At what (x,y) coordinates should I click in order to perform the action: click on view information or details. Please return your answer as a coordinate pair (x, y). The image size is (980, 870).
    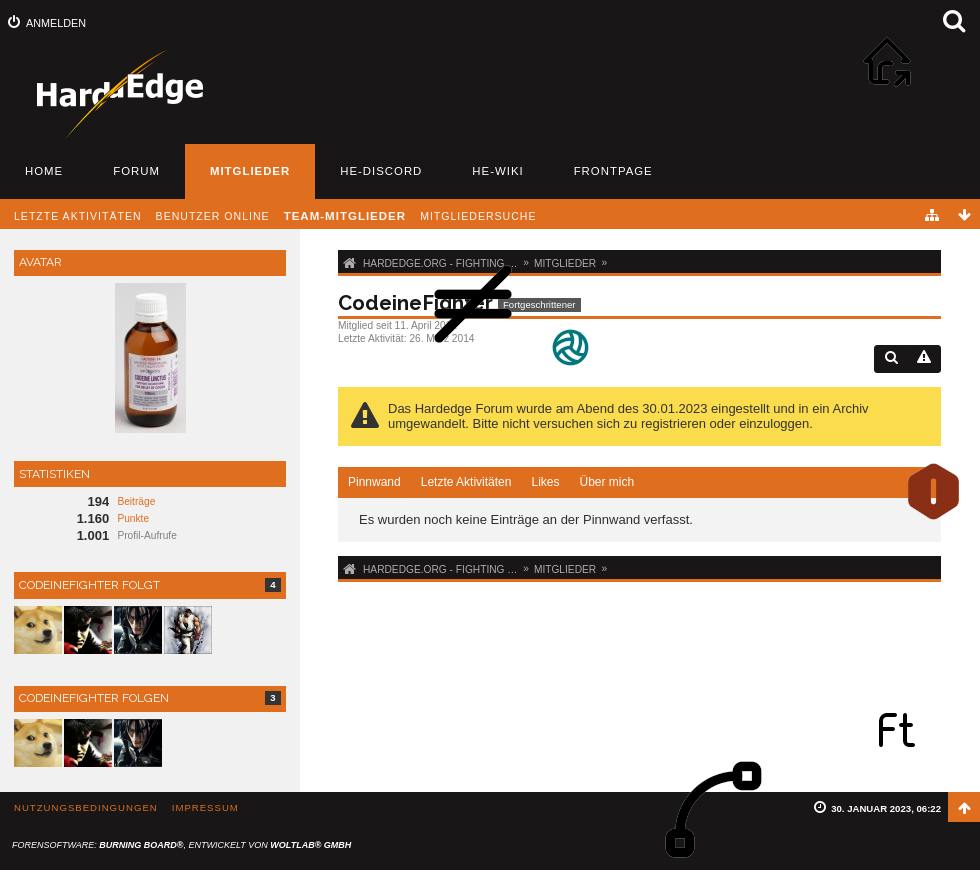
    Looking at the image, I should click on (933, 491).